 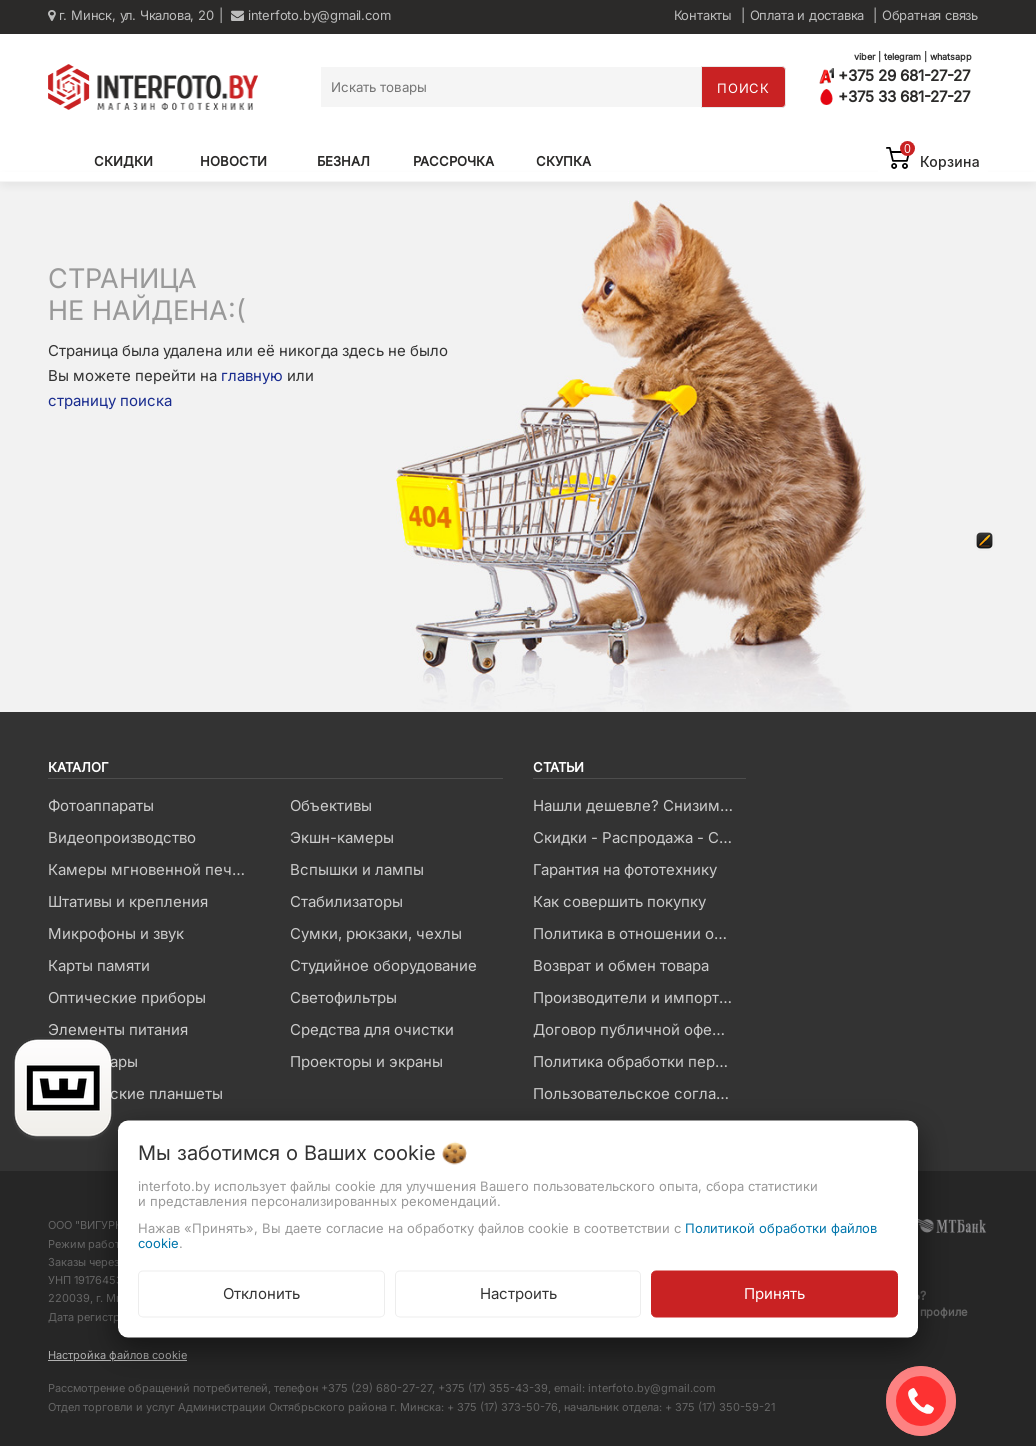 I want to click on open pages document editor, so click(x=984, y=540).